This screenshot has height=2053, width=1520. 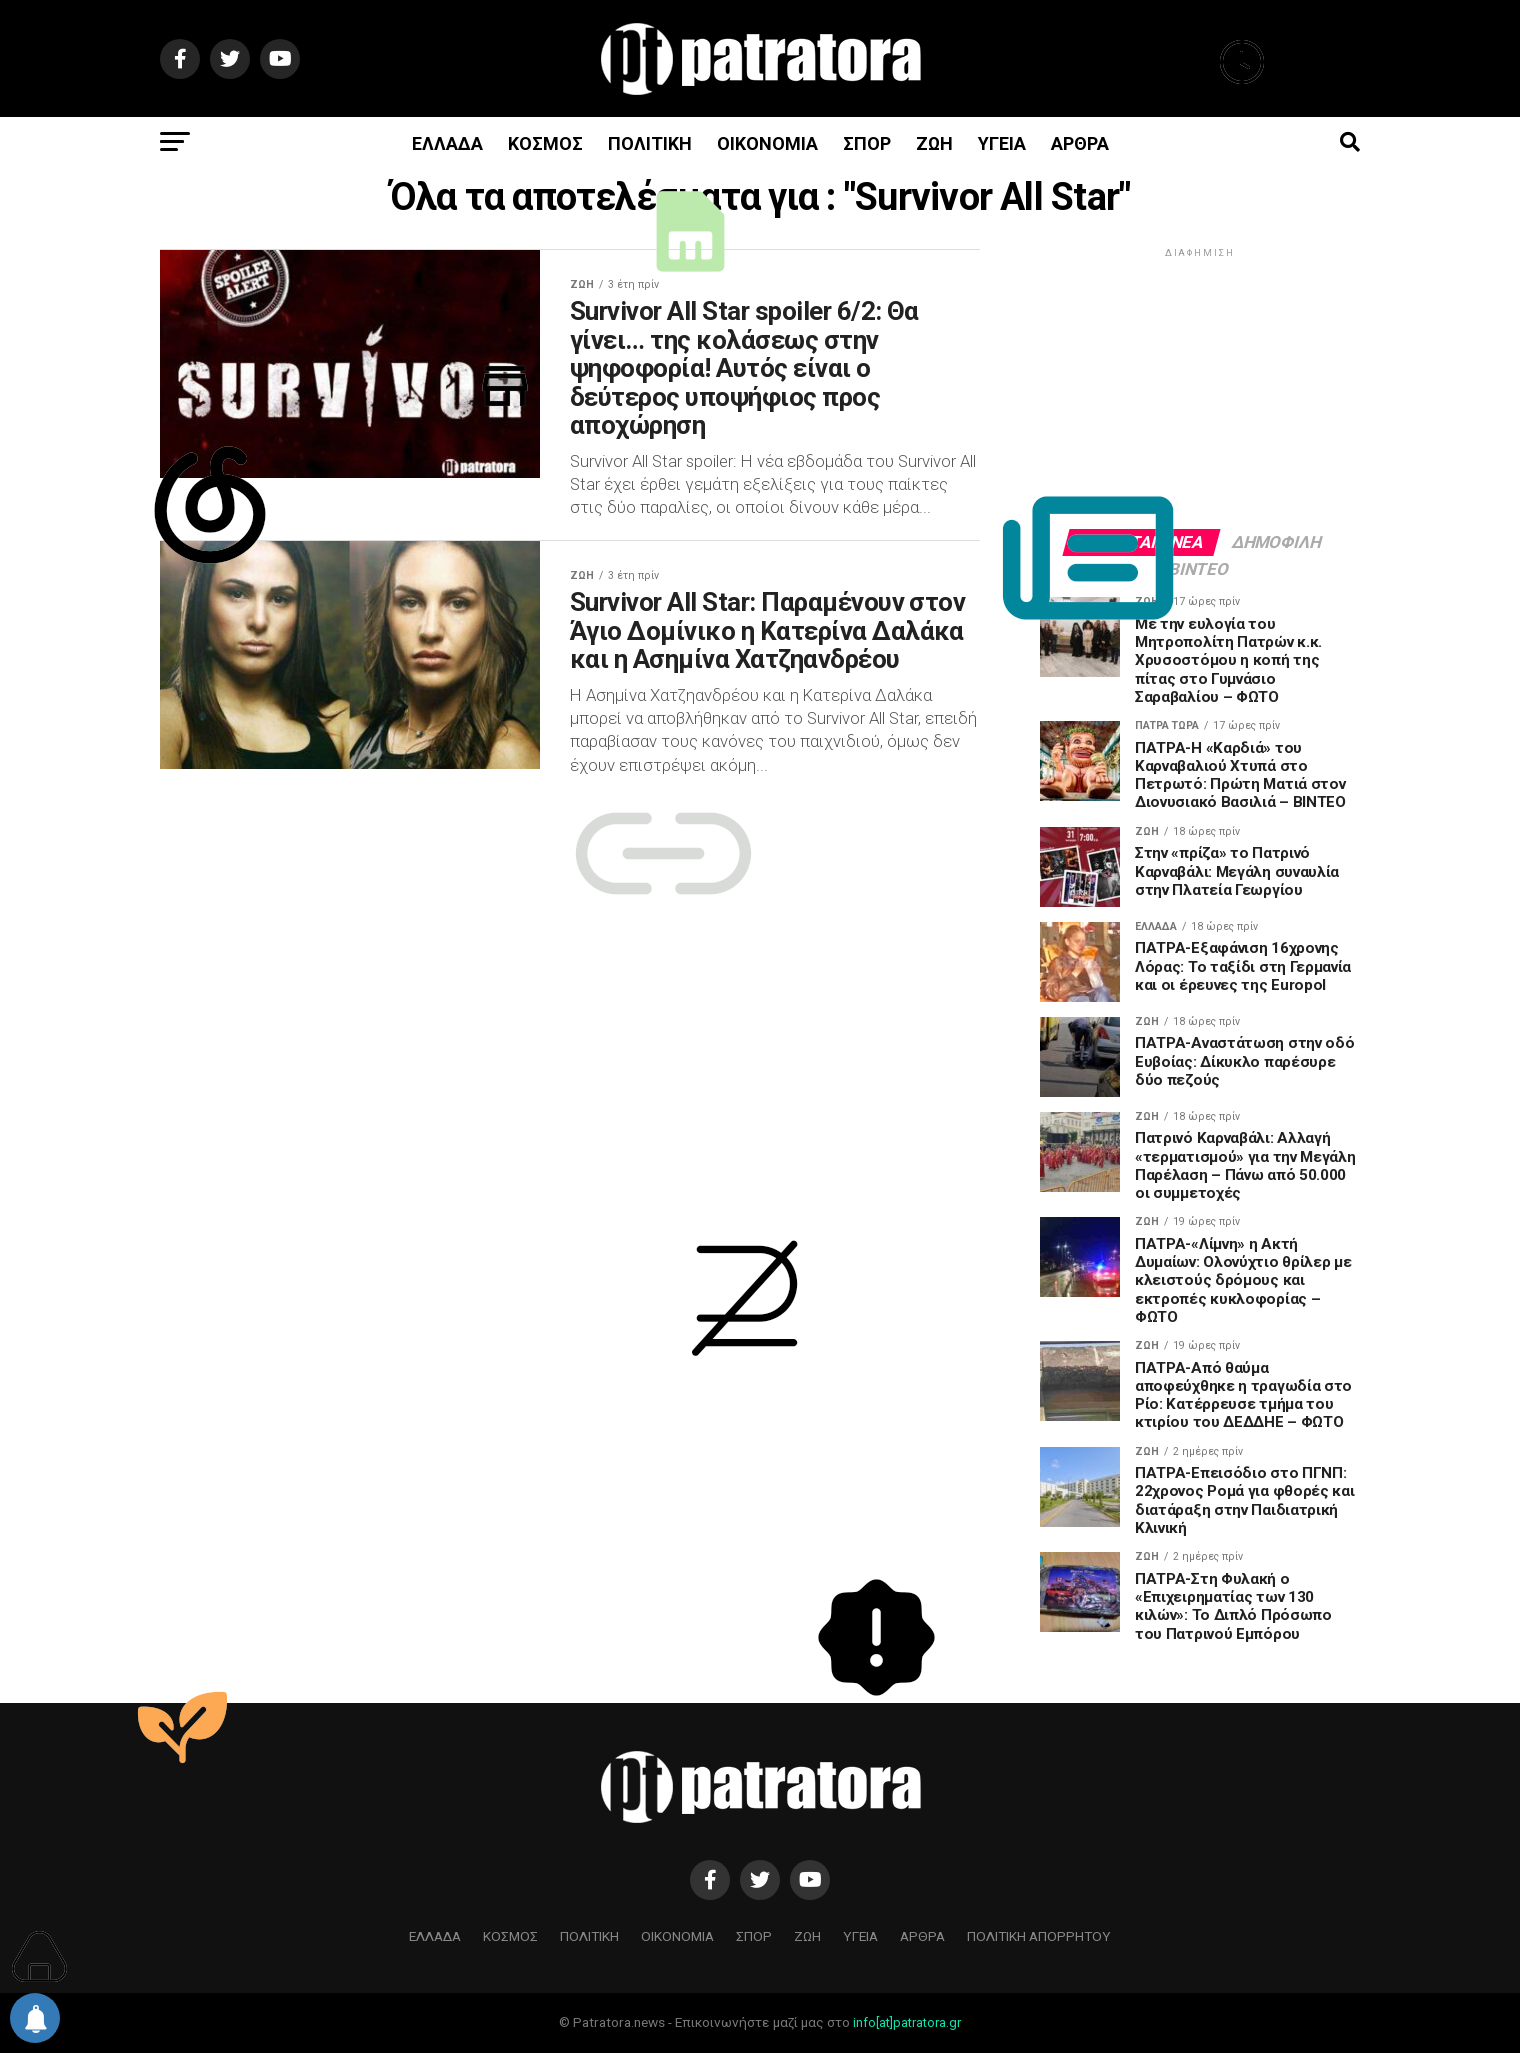 What do you see at coordinates (744, 1298) in the screenshot?
I see `indicates "not superset of" mathematical relationship` at bounding box center [744, 1298].